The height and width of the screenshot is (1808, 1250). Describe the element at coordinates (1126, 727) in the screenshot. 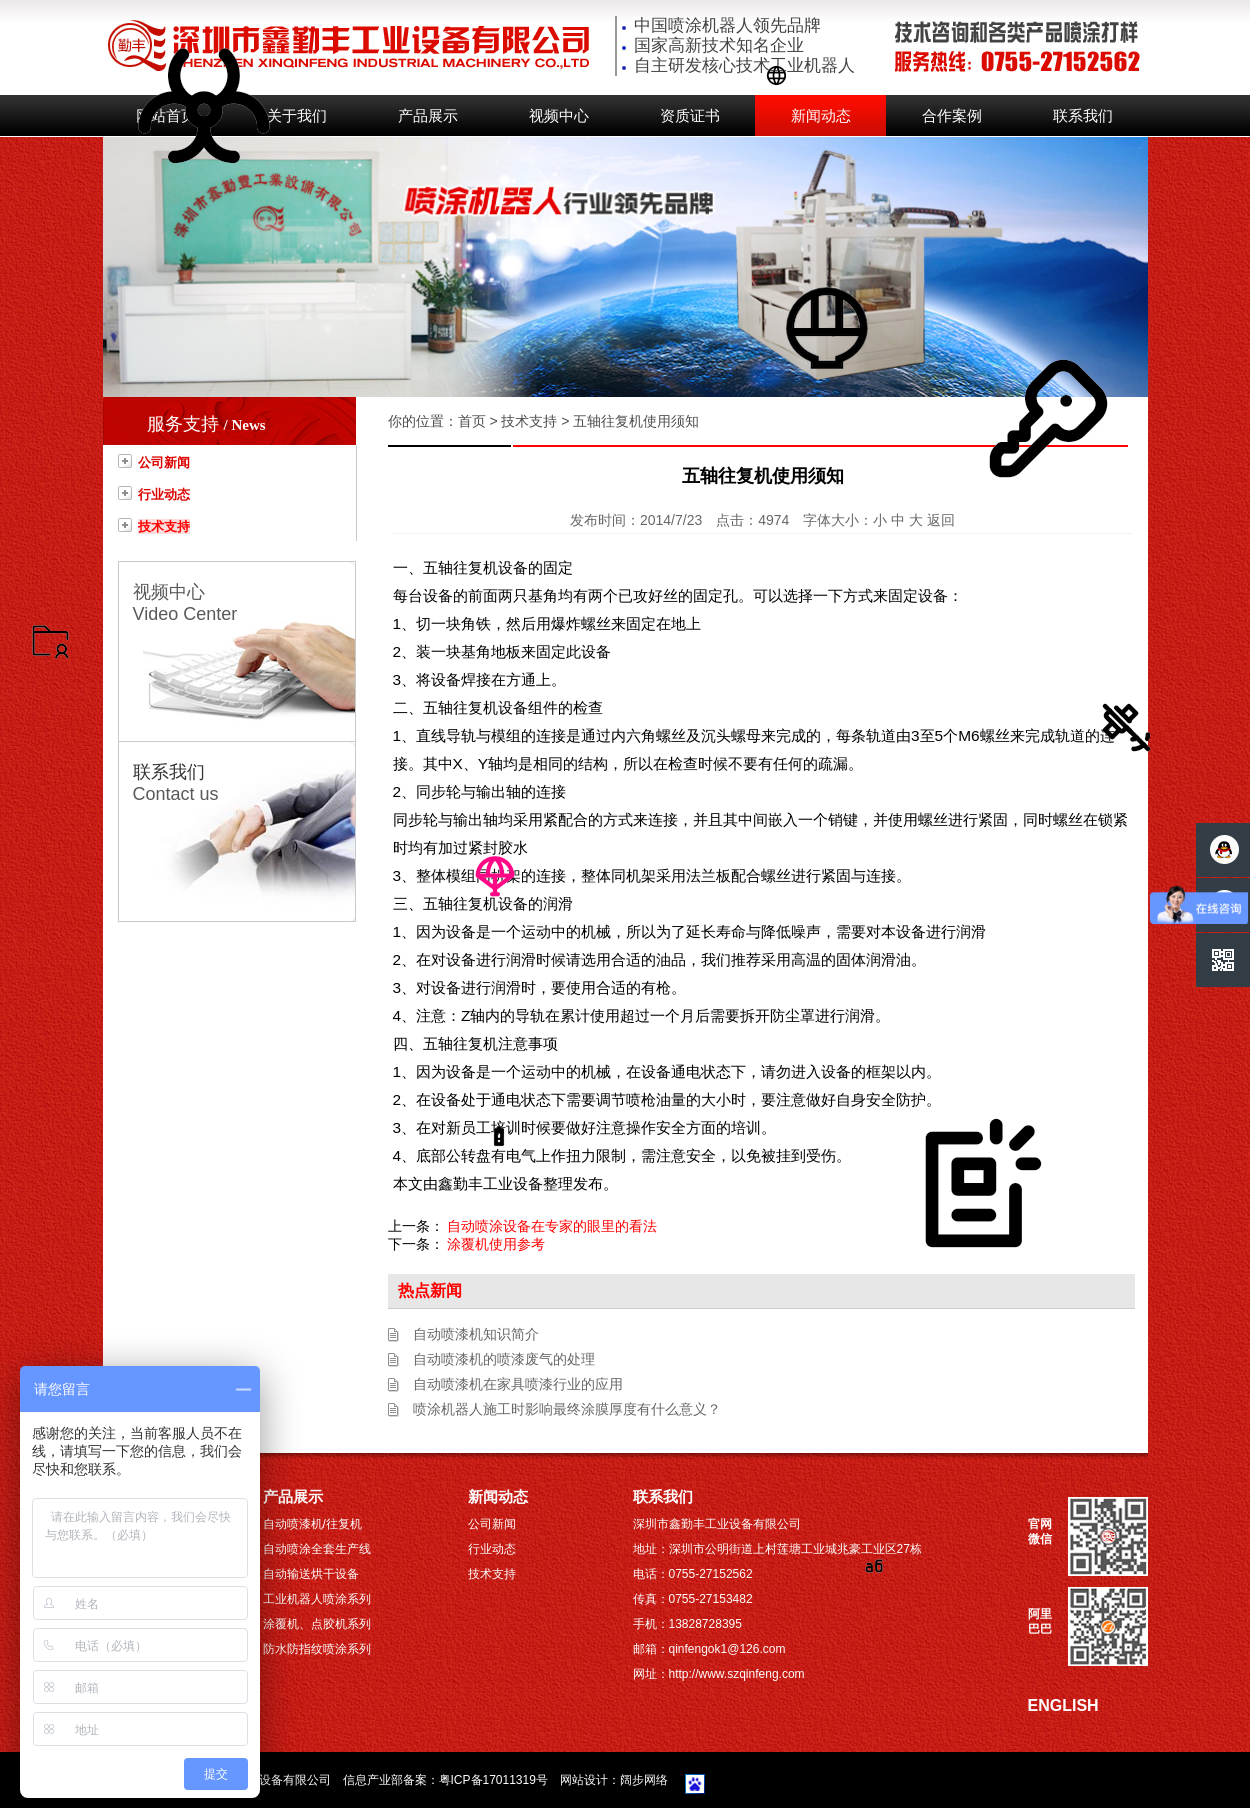

I see `satellite connection unavailable` at that location.